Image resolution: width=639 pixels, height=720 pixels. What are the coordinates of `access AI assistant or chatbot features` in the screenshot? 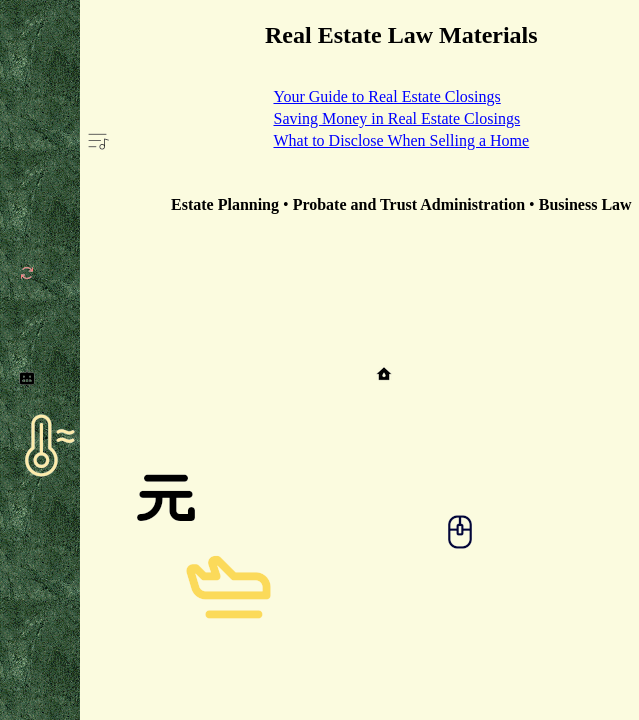 It's located at (27, 378).